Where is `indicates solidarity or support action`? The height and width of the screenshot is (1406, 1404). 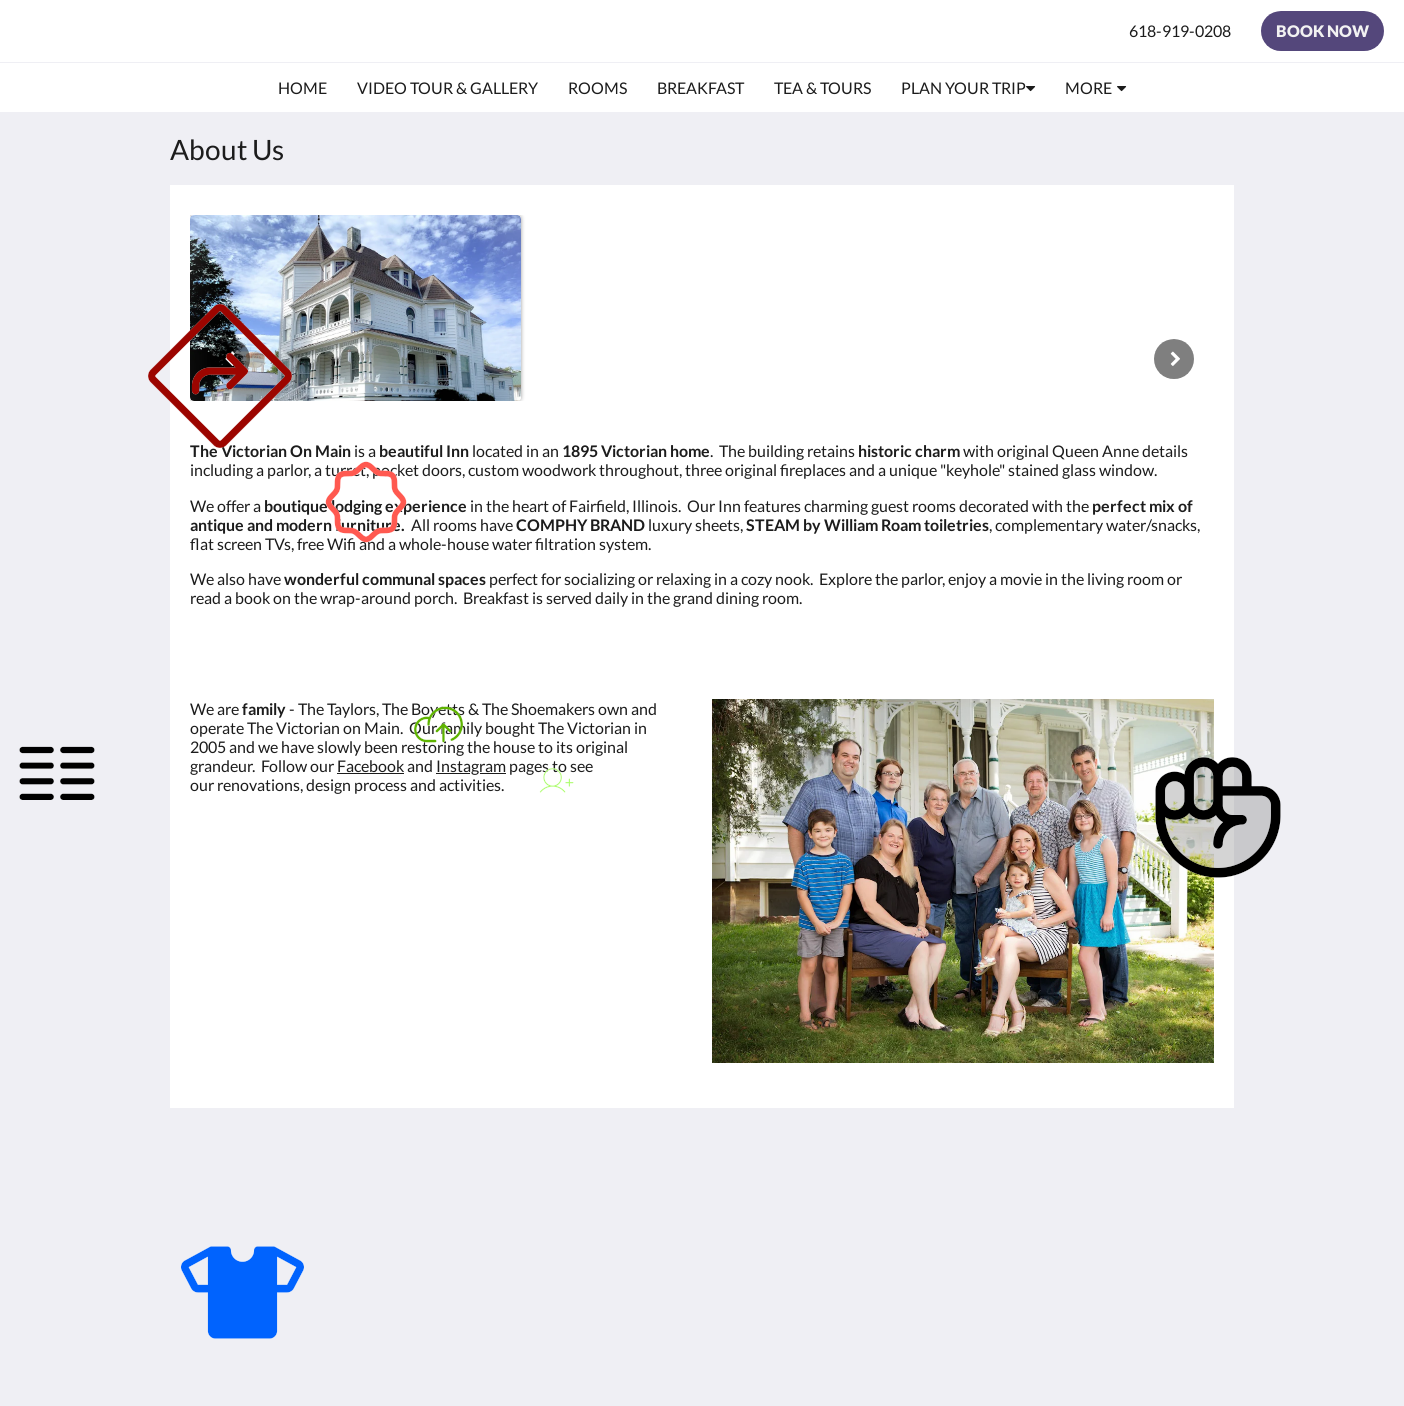 indicates solidarity or support action is located at coordinates (1218, 815).